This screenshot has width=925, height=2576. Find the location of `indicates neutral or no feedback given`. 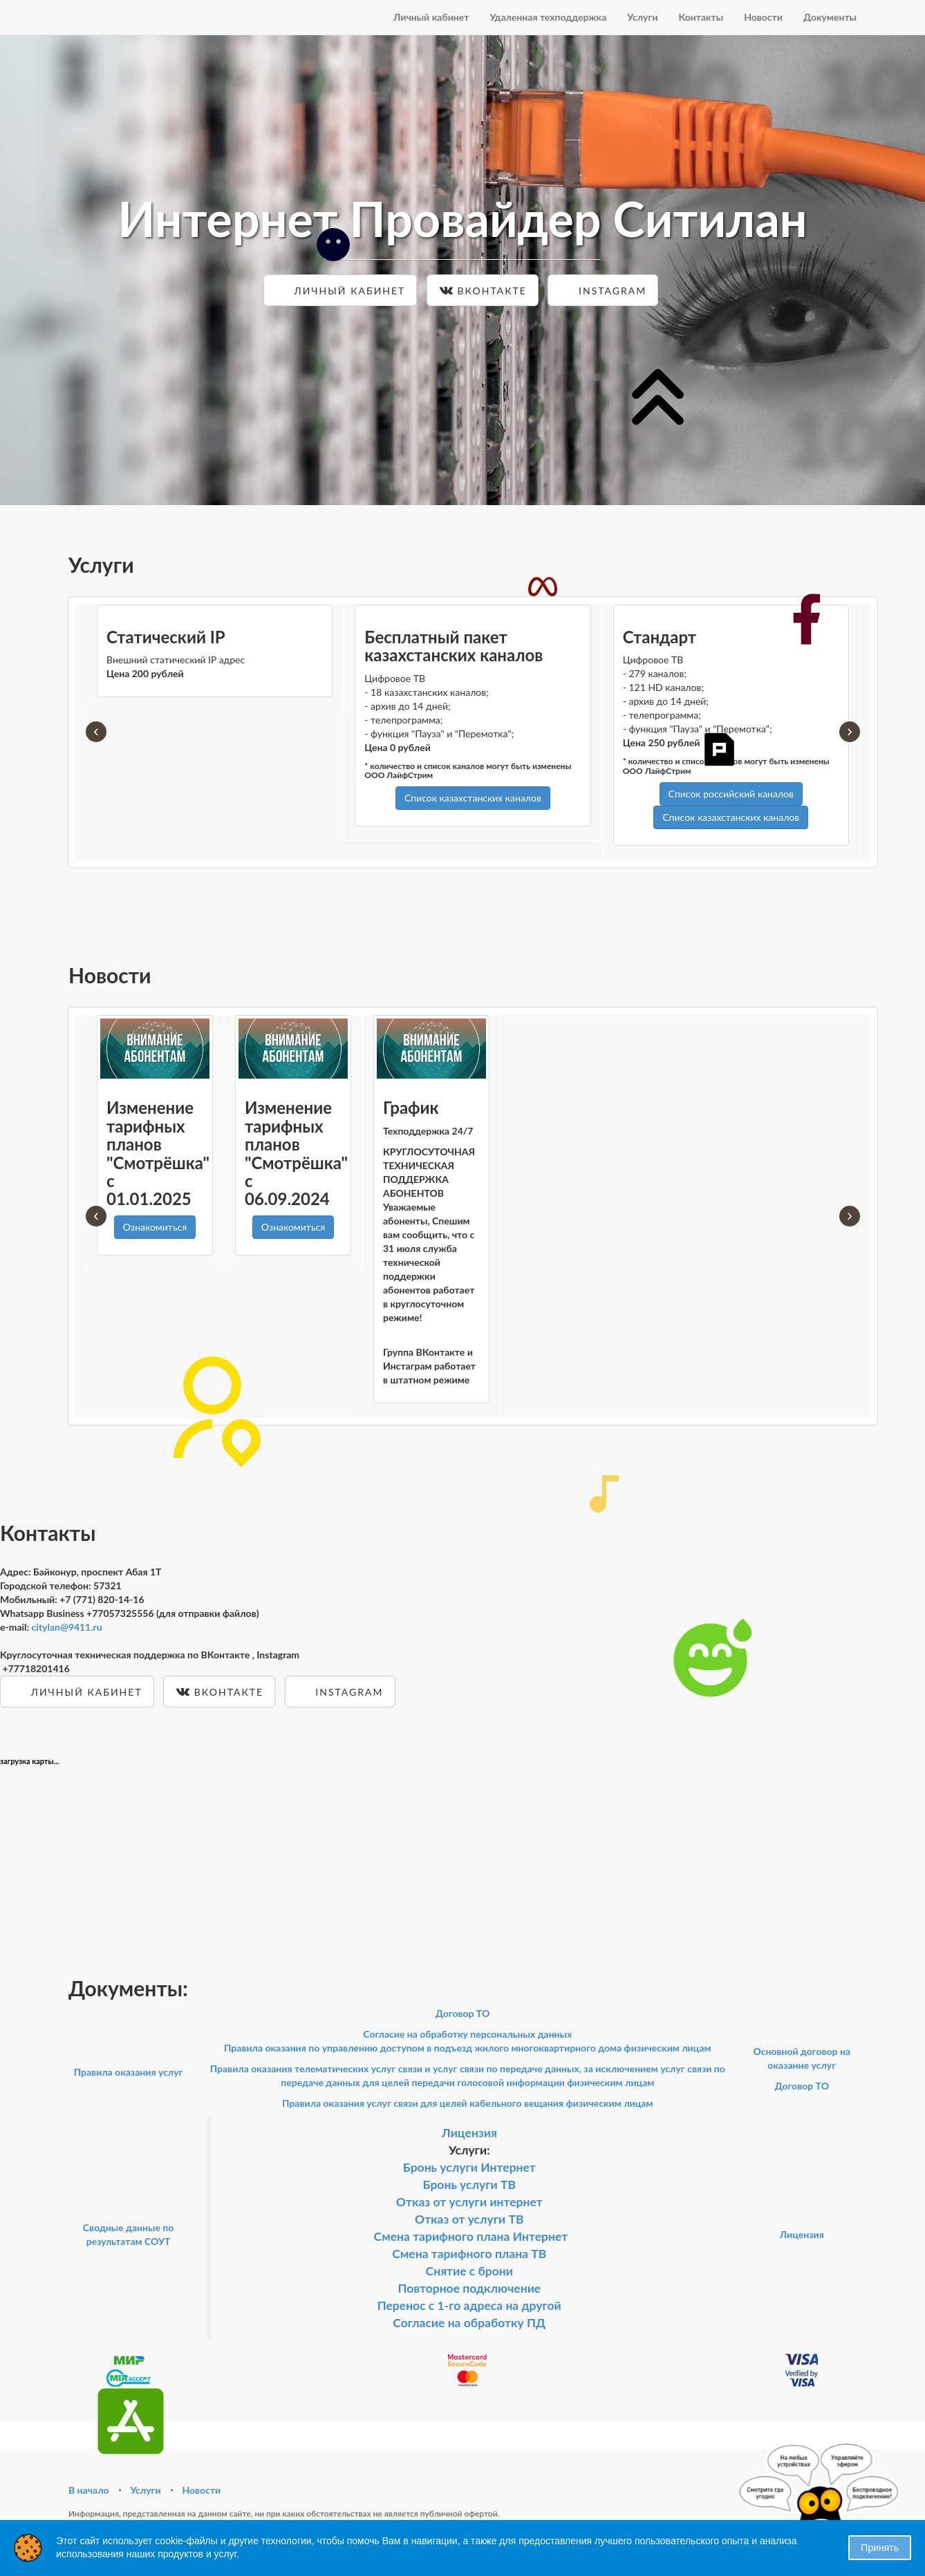

indicates neutral or no feedback given is located at coordinates (333, 245).